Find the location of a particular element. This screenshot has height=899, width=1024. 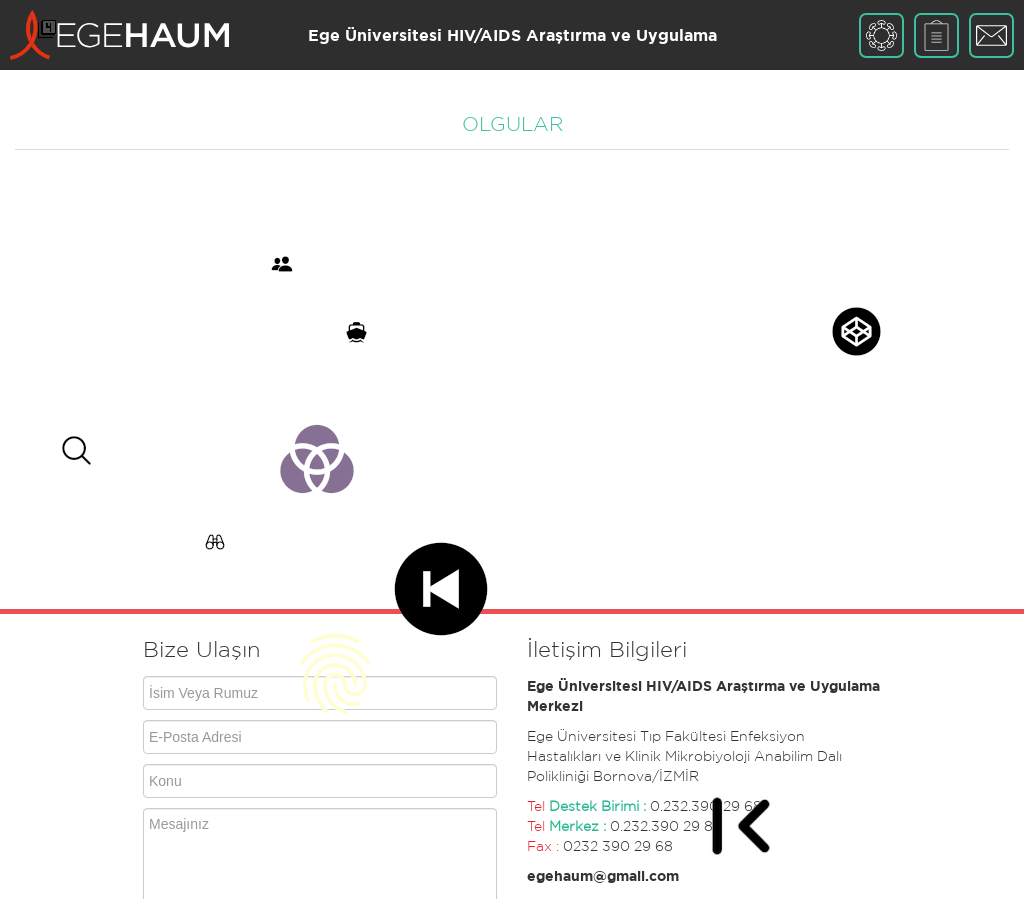

select 4 images or items is located at coordinates (47, 29).